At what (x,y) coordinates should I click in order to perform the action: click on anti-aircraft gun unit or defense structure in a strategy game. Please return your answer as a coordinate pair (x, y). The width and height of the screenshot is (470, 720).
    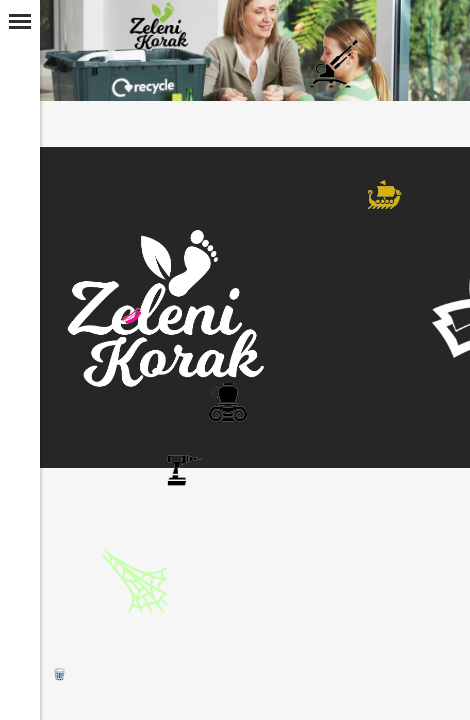
    Looking at the image, I should click on (333, 63).